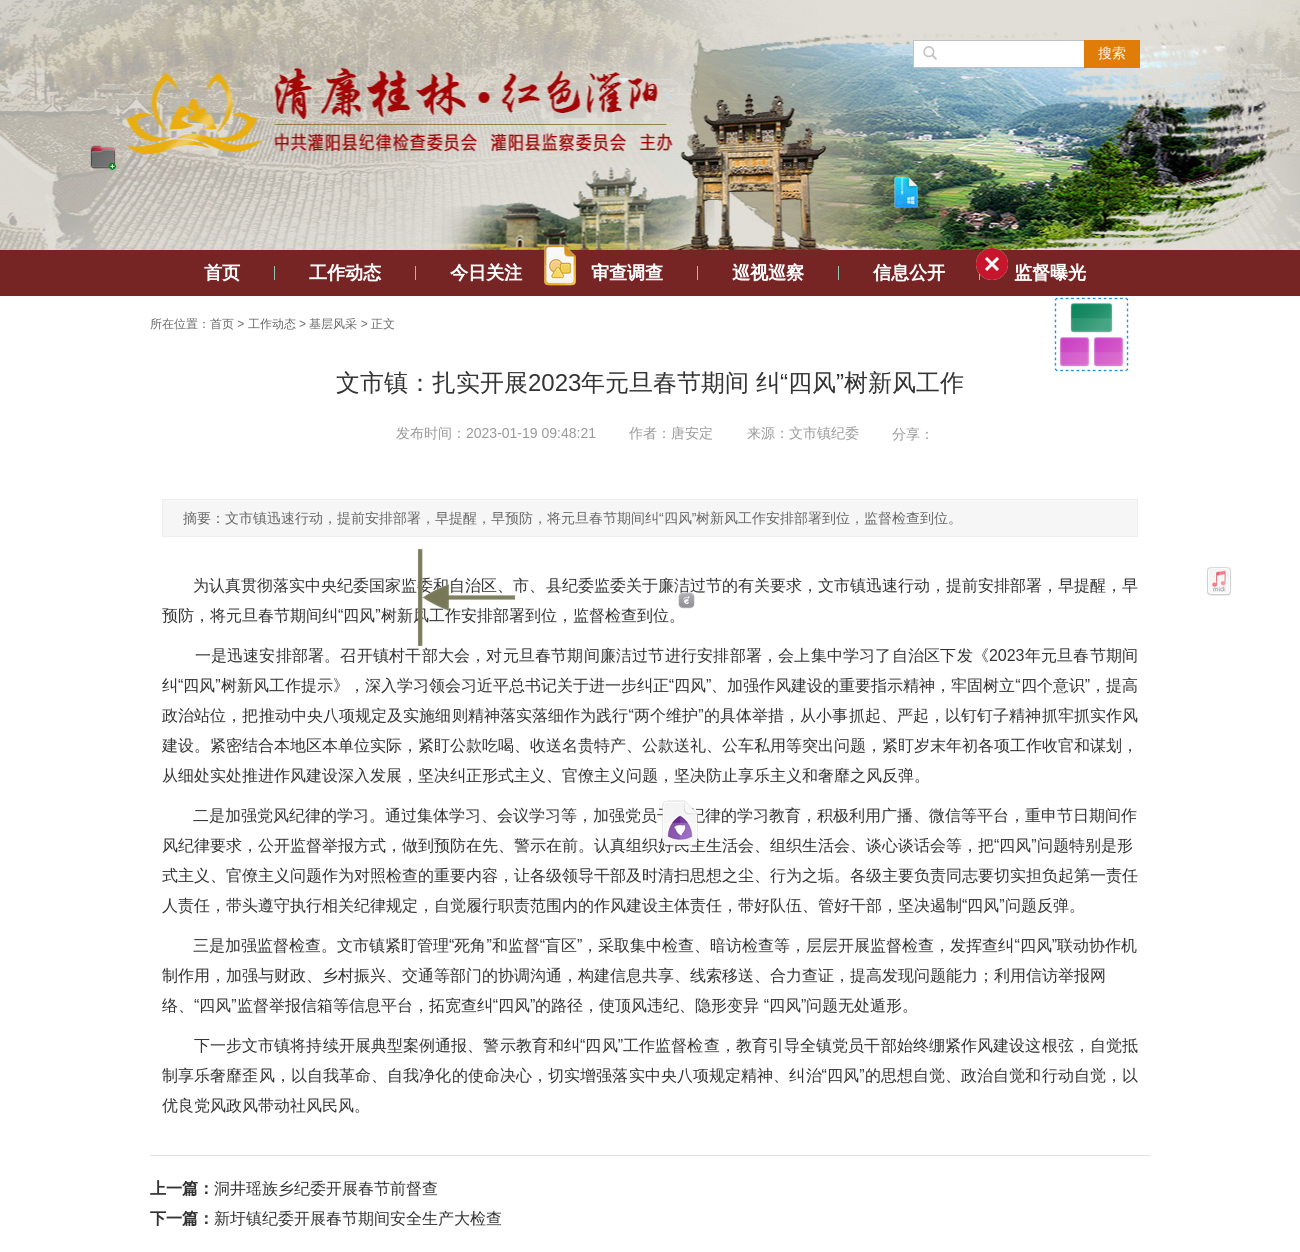  Describe the element at coordinates (1219, 581) in the screenshot. I see `a midi audio file` at that location.